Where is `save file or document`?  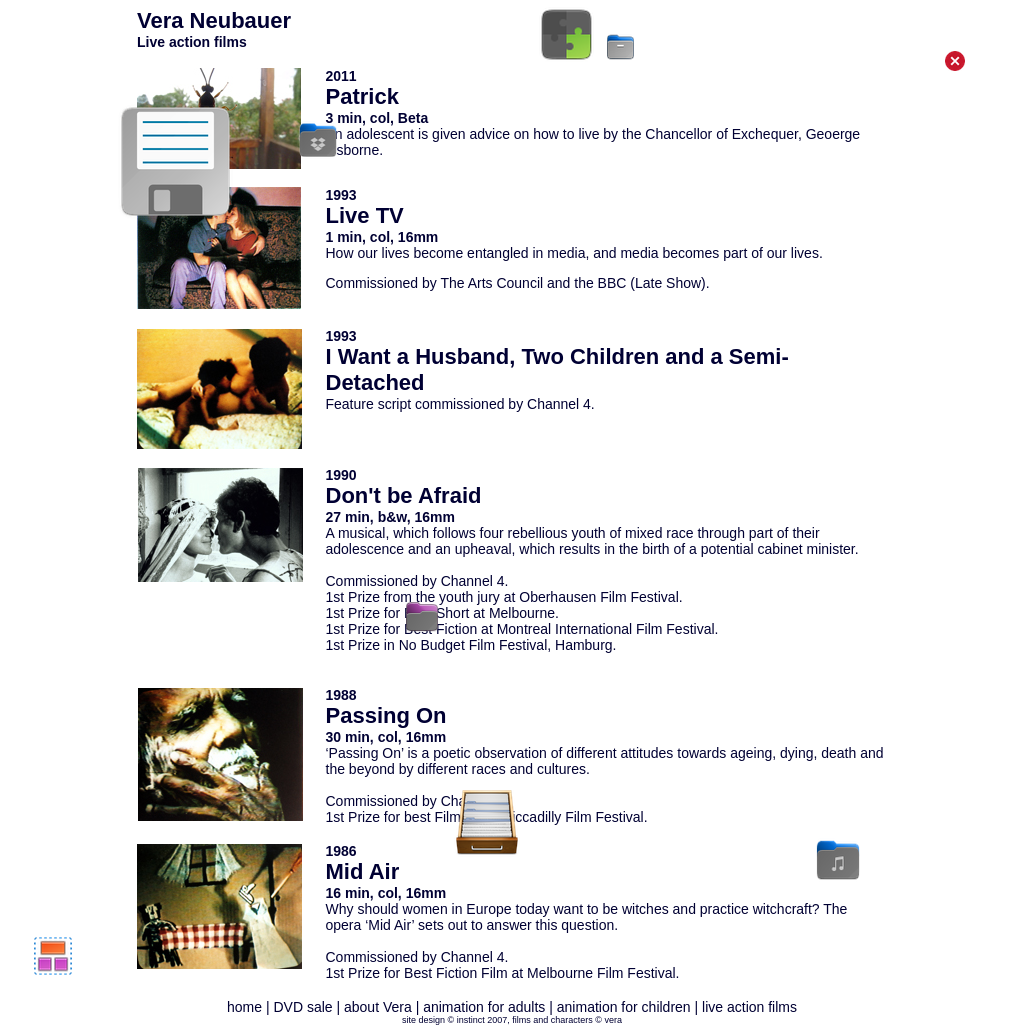
save file or document is located at coordinates (175, 161).